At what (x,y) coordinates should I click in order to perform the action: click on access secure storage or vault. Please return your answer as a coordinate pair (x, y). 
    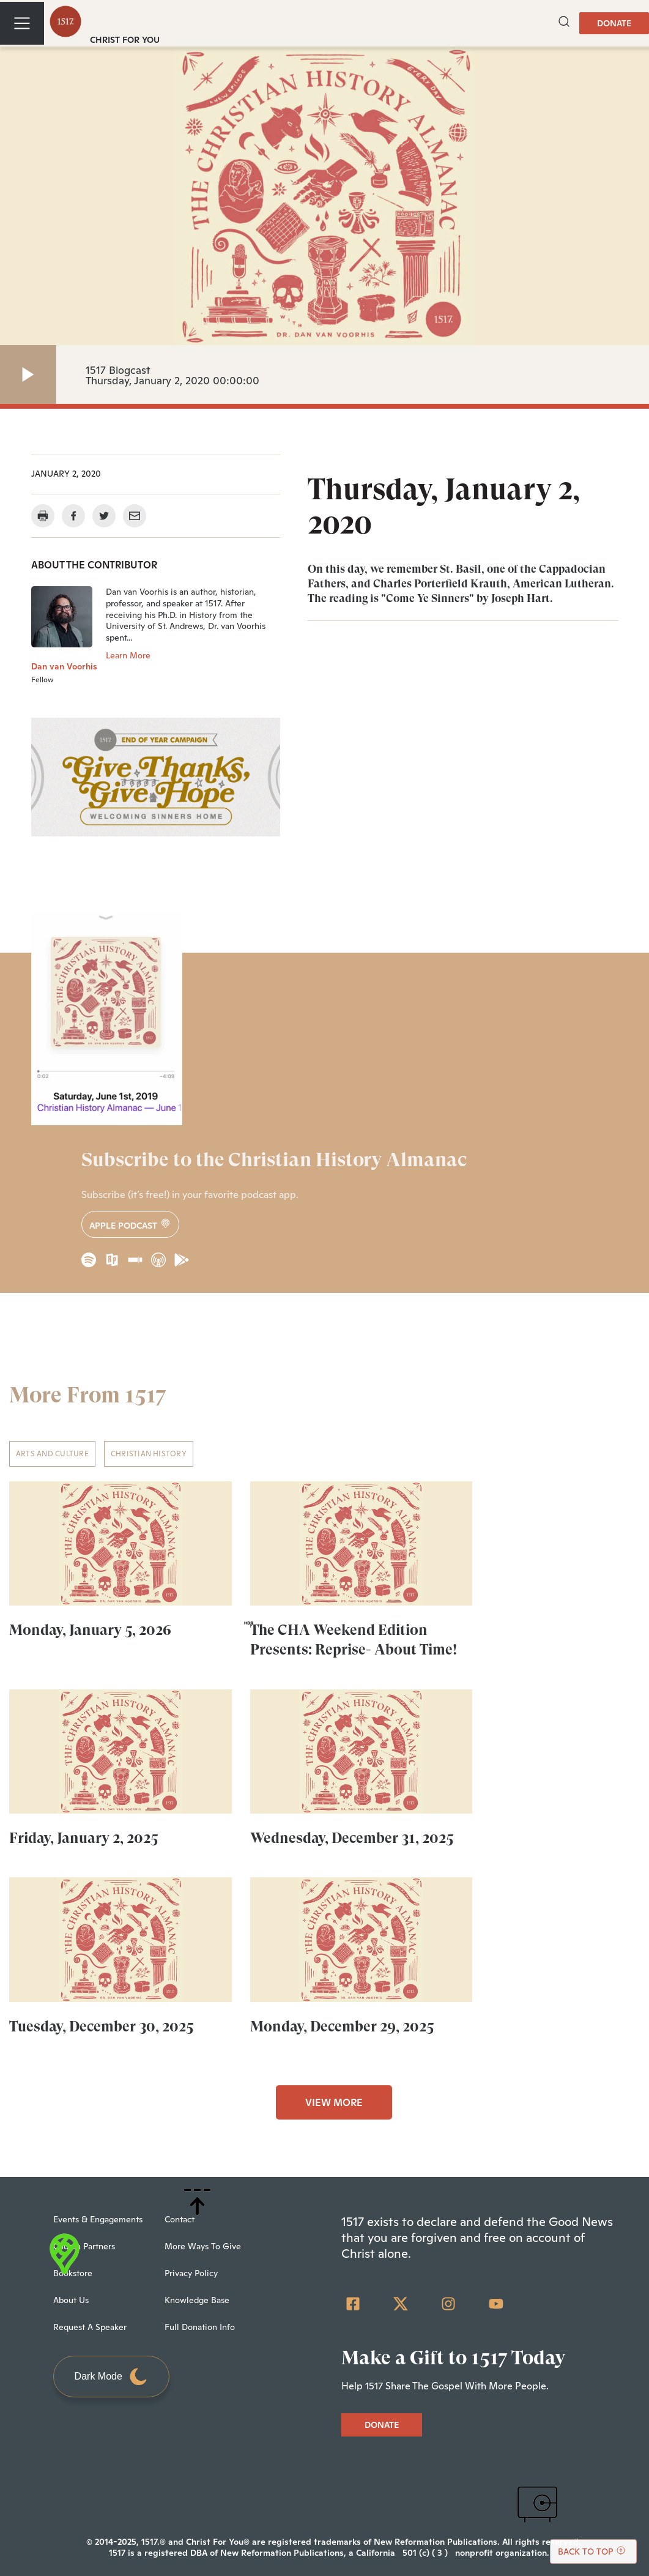
    Looking at the image, I should click on (537, 2503).